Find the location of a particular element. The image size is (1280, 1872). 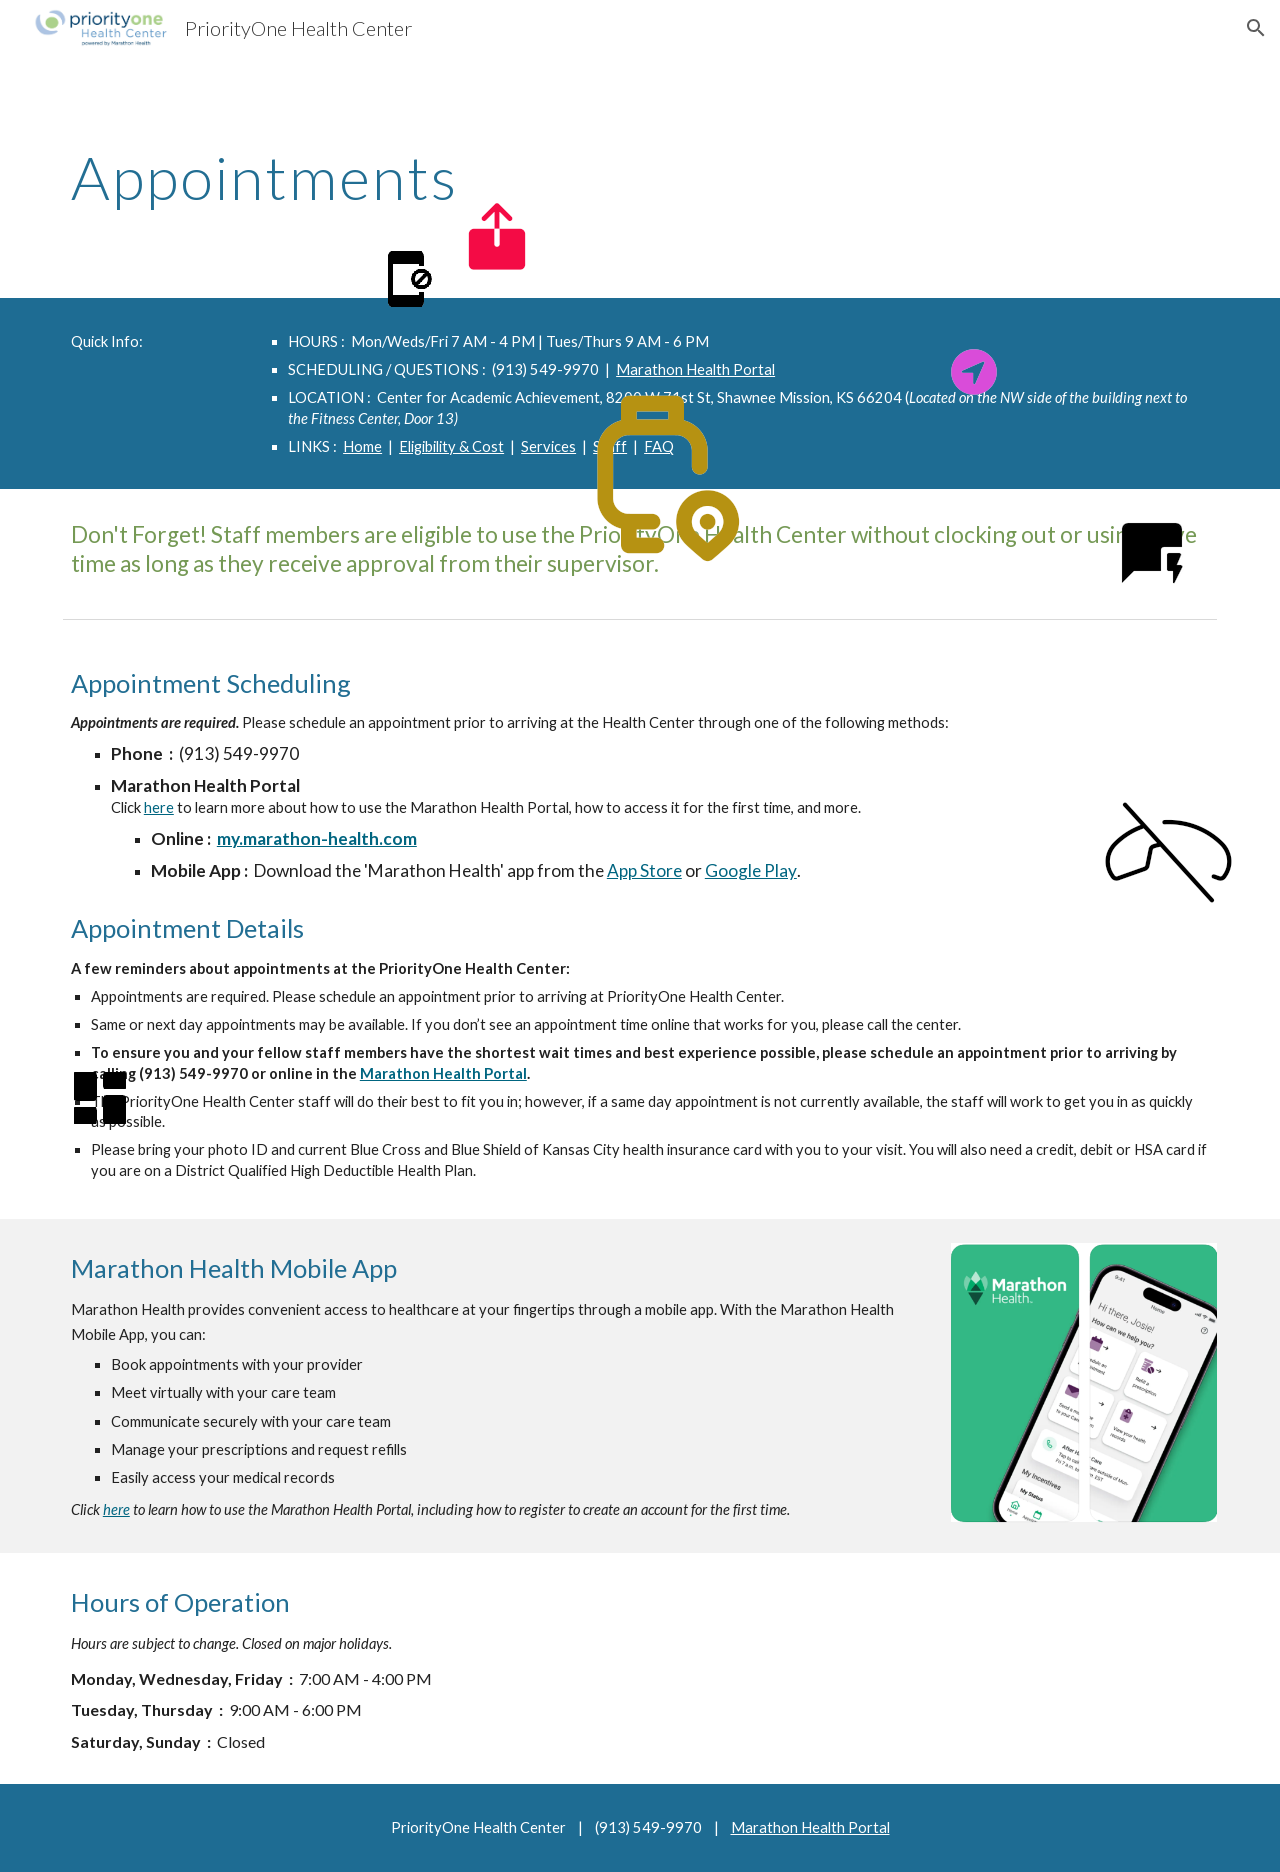

view smartwatch location is located at coordinates (652, 474).